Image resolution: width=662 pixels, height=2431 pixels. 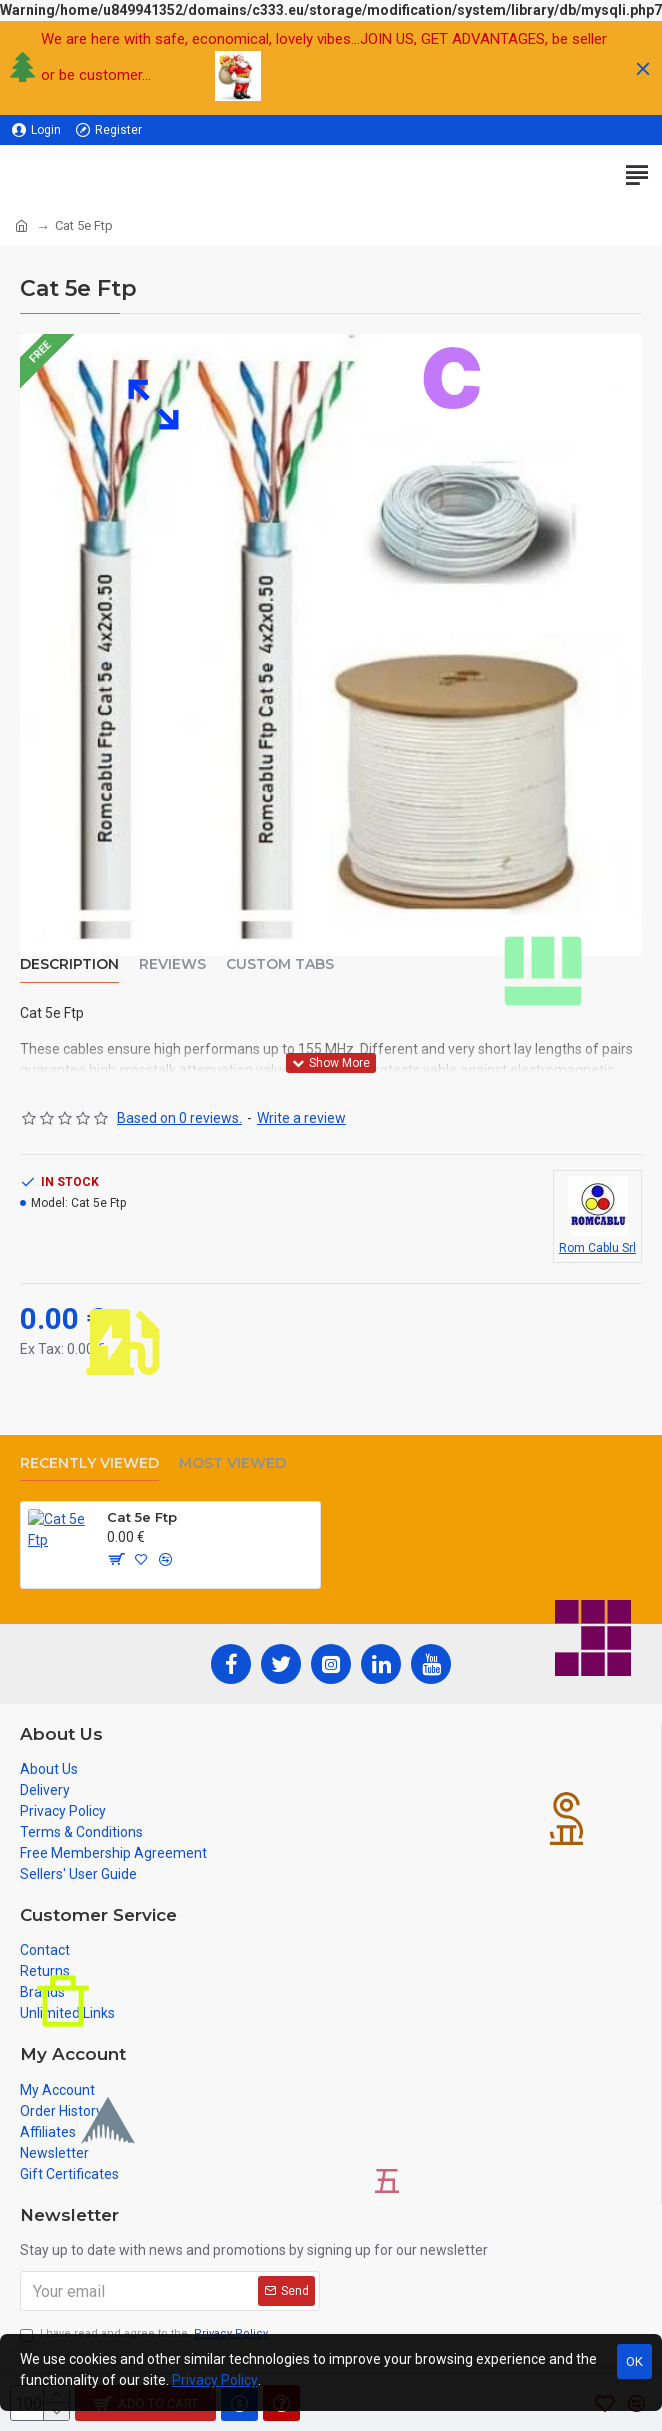 What do you see at coordinates (387, 2181) in the screenshot?
I see `switch to wubi input method` at bounding box center [387, 2181].